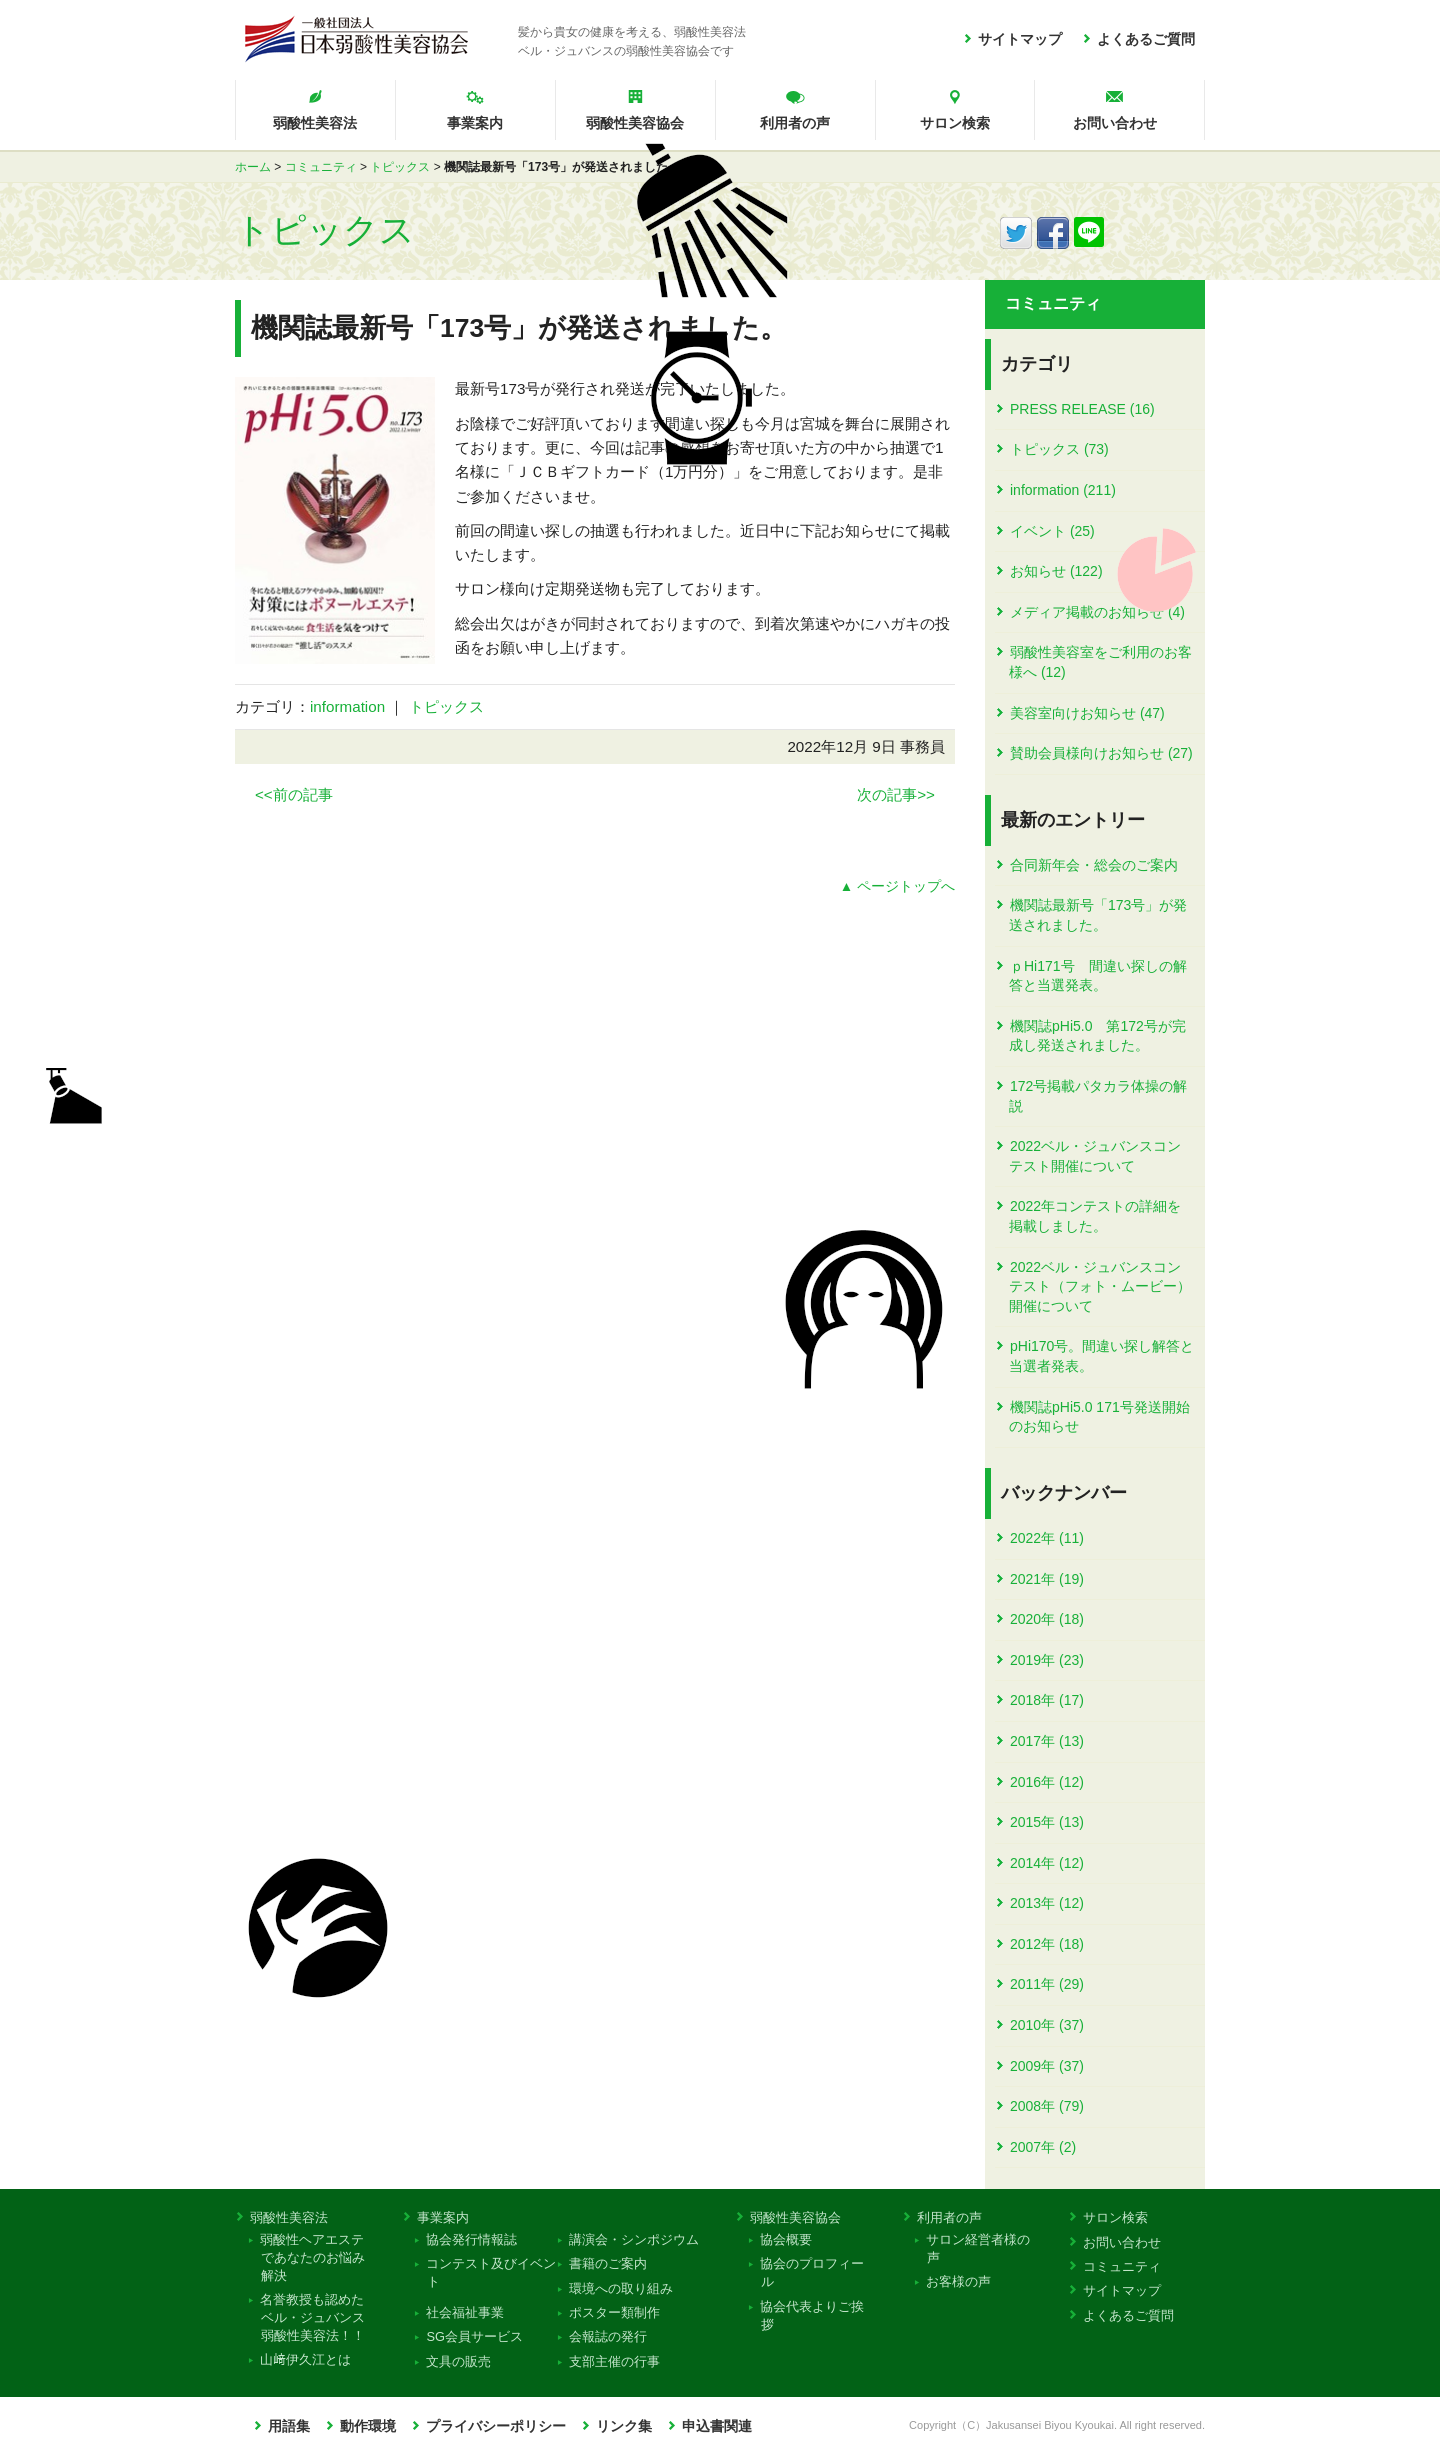  I want to click on view current time or clock settings, so click(697, 398).